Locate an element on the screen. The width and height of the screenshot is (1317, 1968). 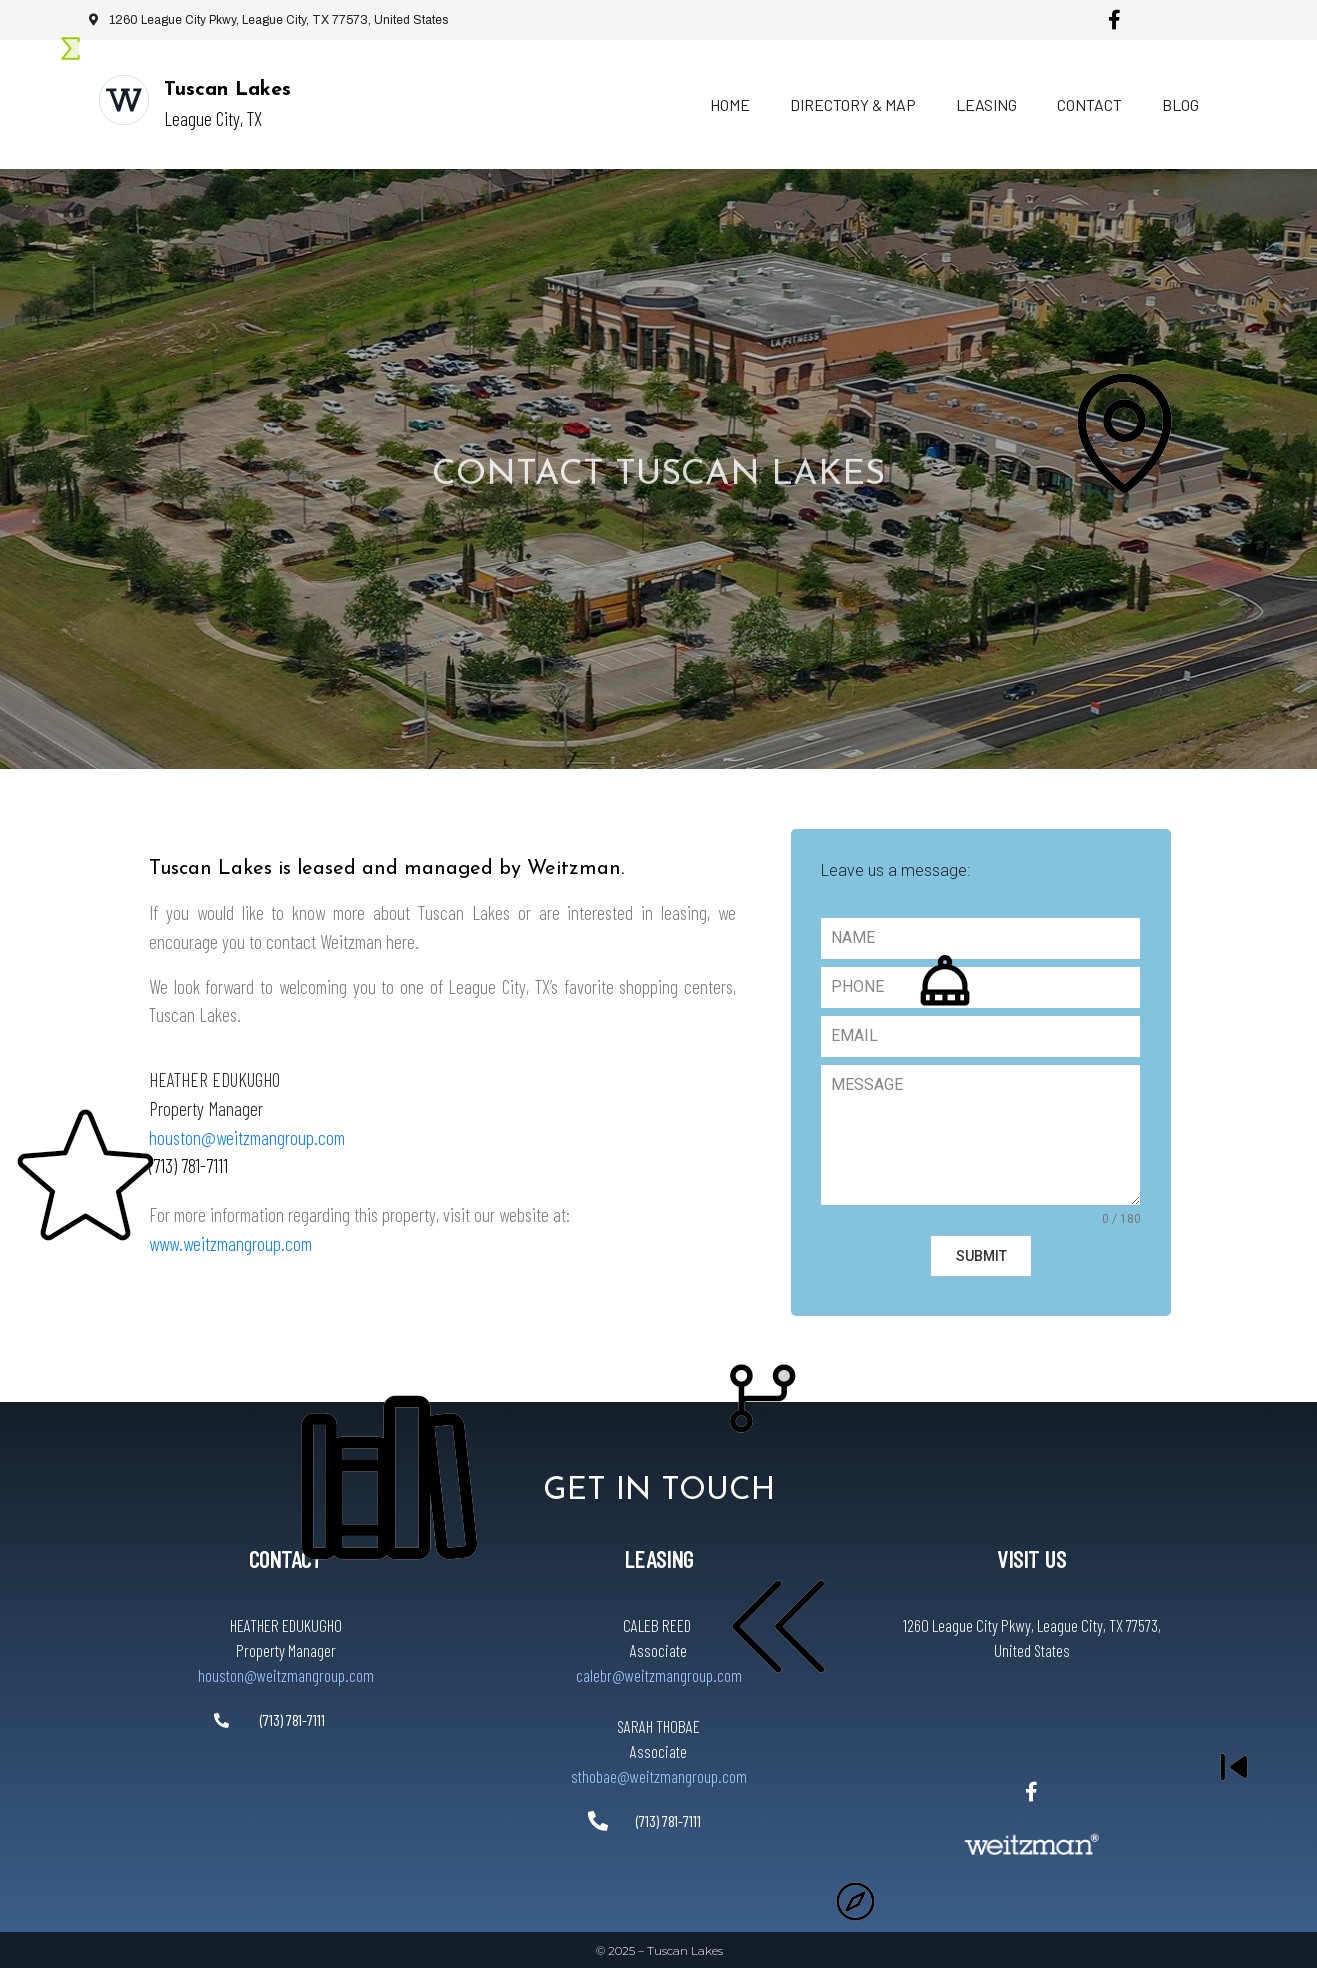
calculate sum or total is located at coordinates (70, 48).